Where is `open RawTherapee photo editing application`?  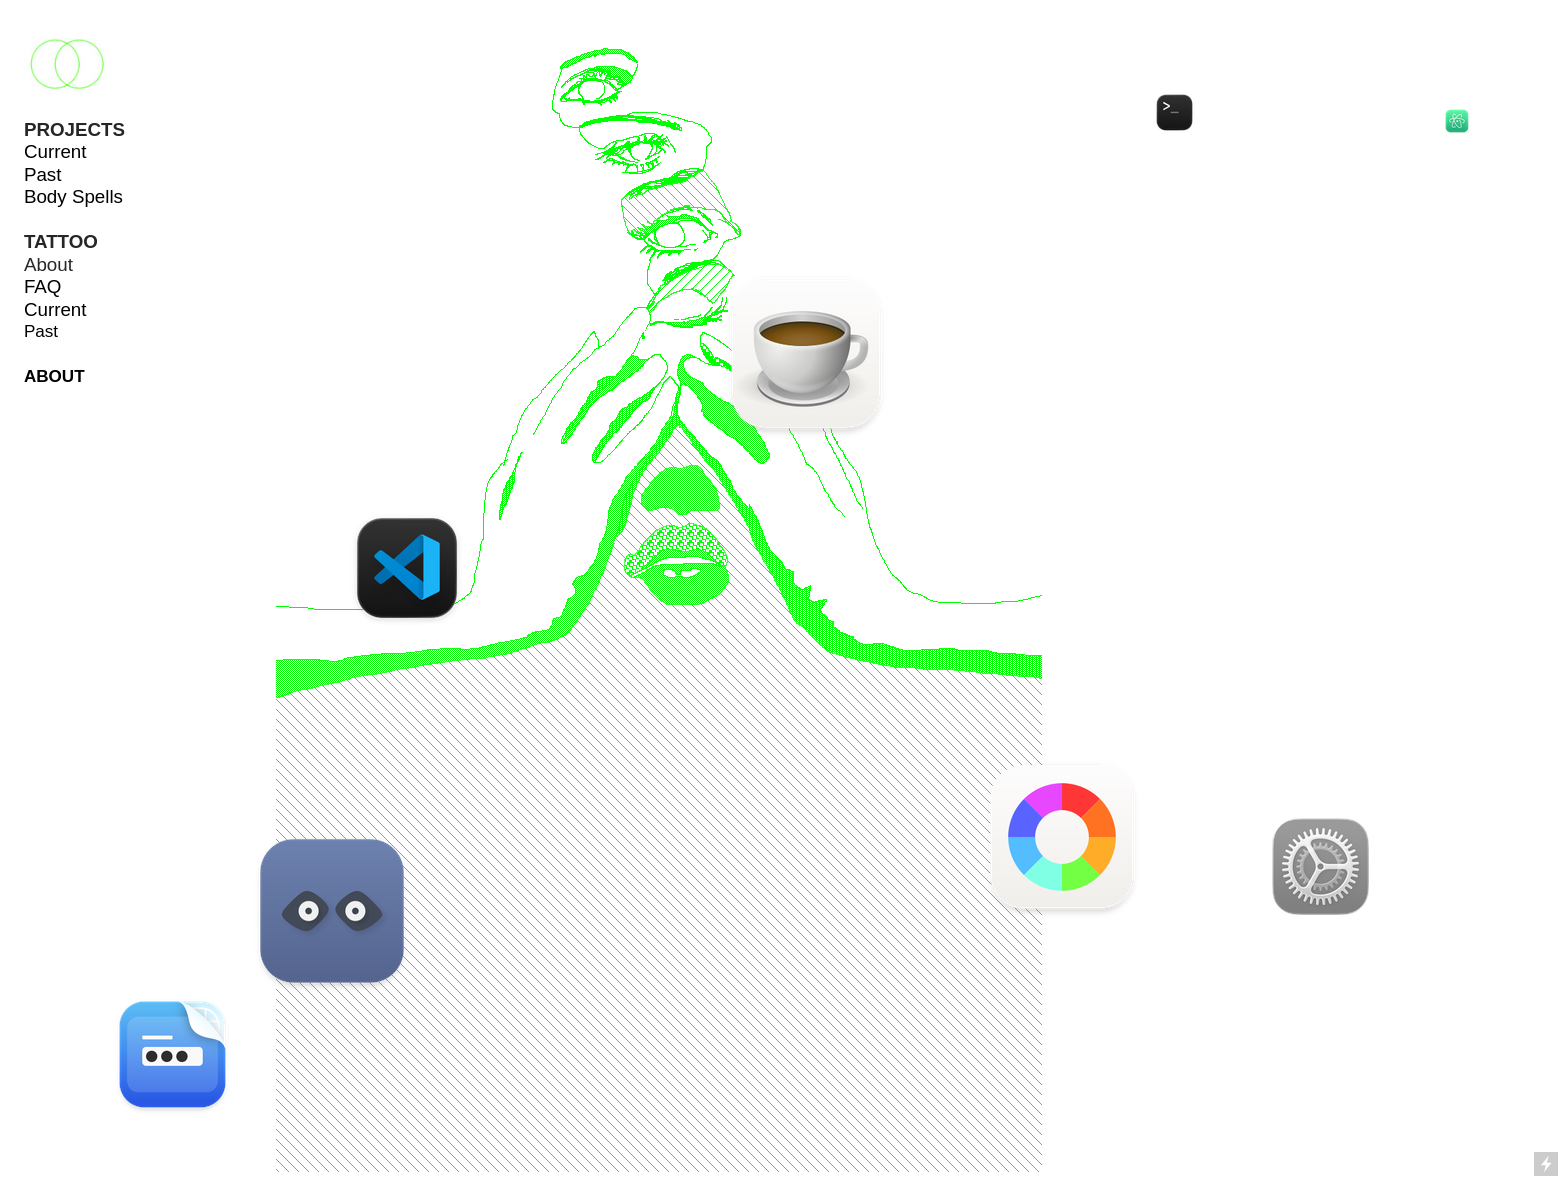
open RawTherapee photo editing application is located at coordinates (1062, 837).